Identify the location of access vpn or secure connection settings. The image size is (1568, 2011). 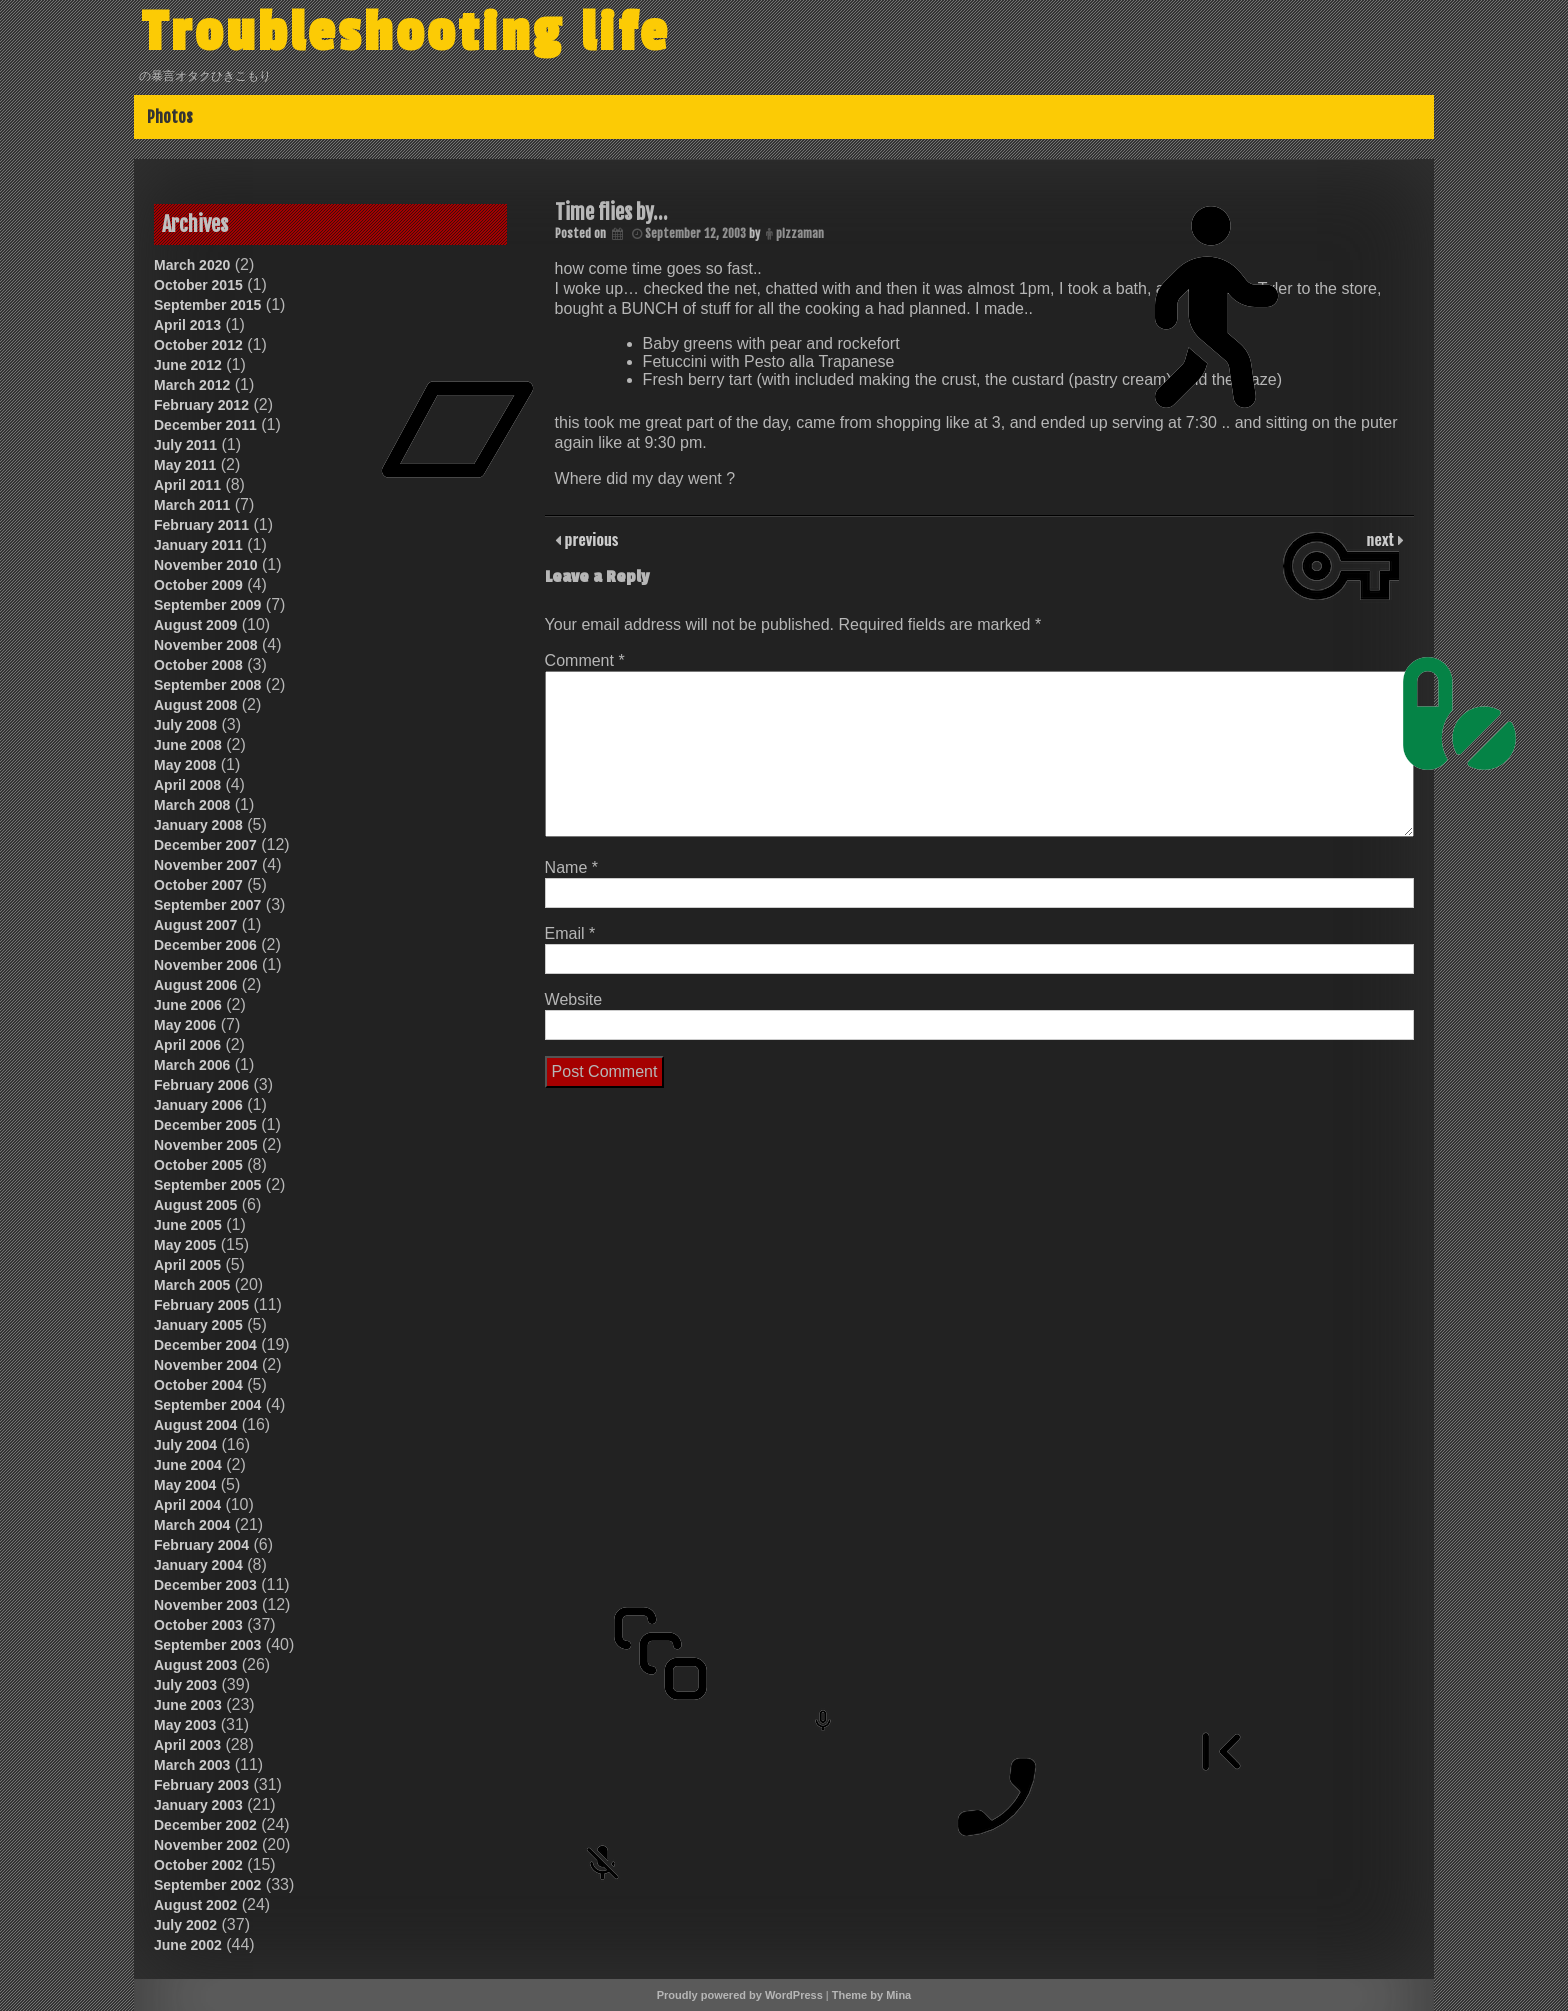
(1341, 566).